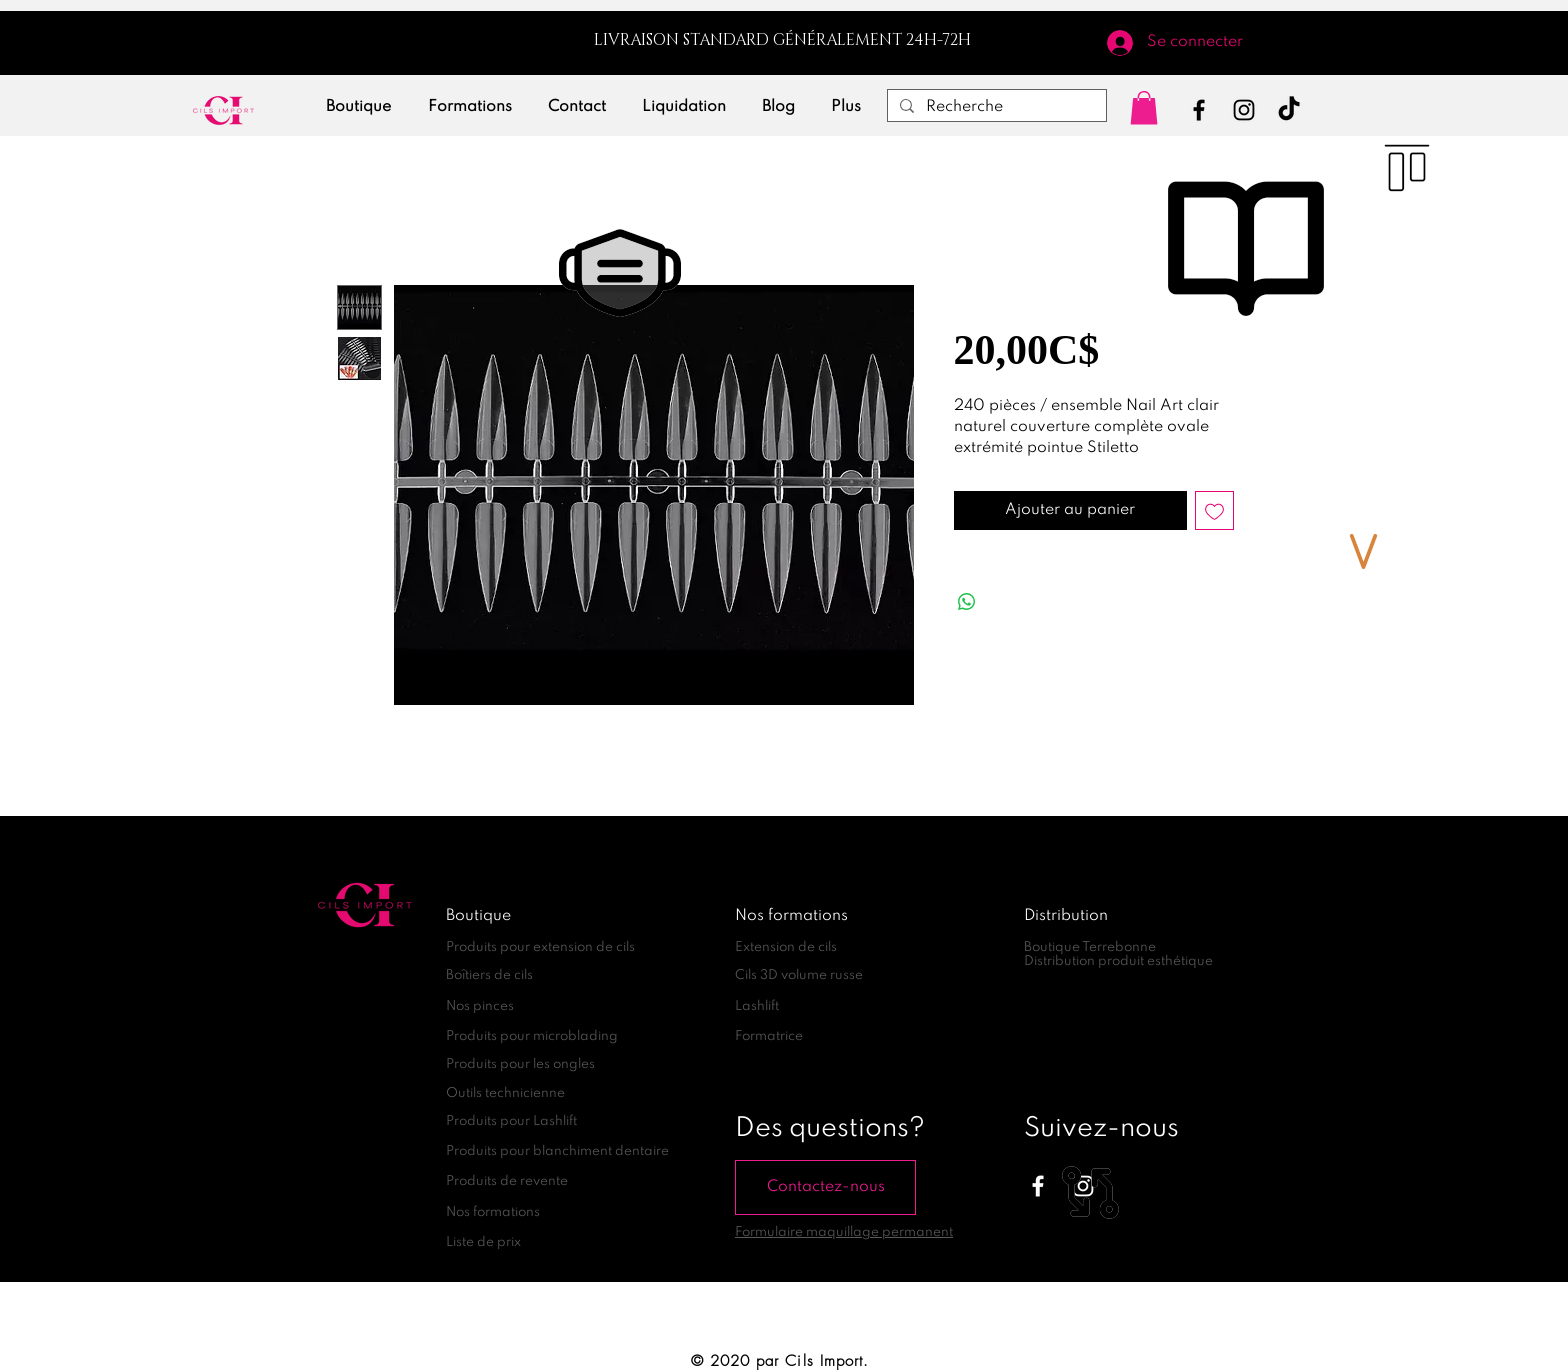 The image size is (1568, 1371). What do you see at coordinates (620, 275) in the screenshot?
I see `health and safety guidelines or requirements` at bounding box center [620, 275].